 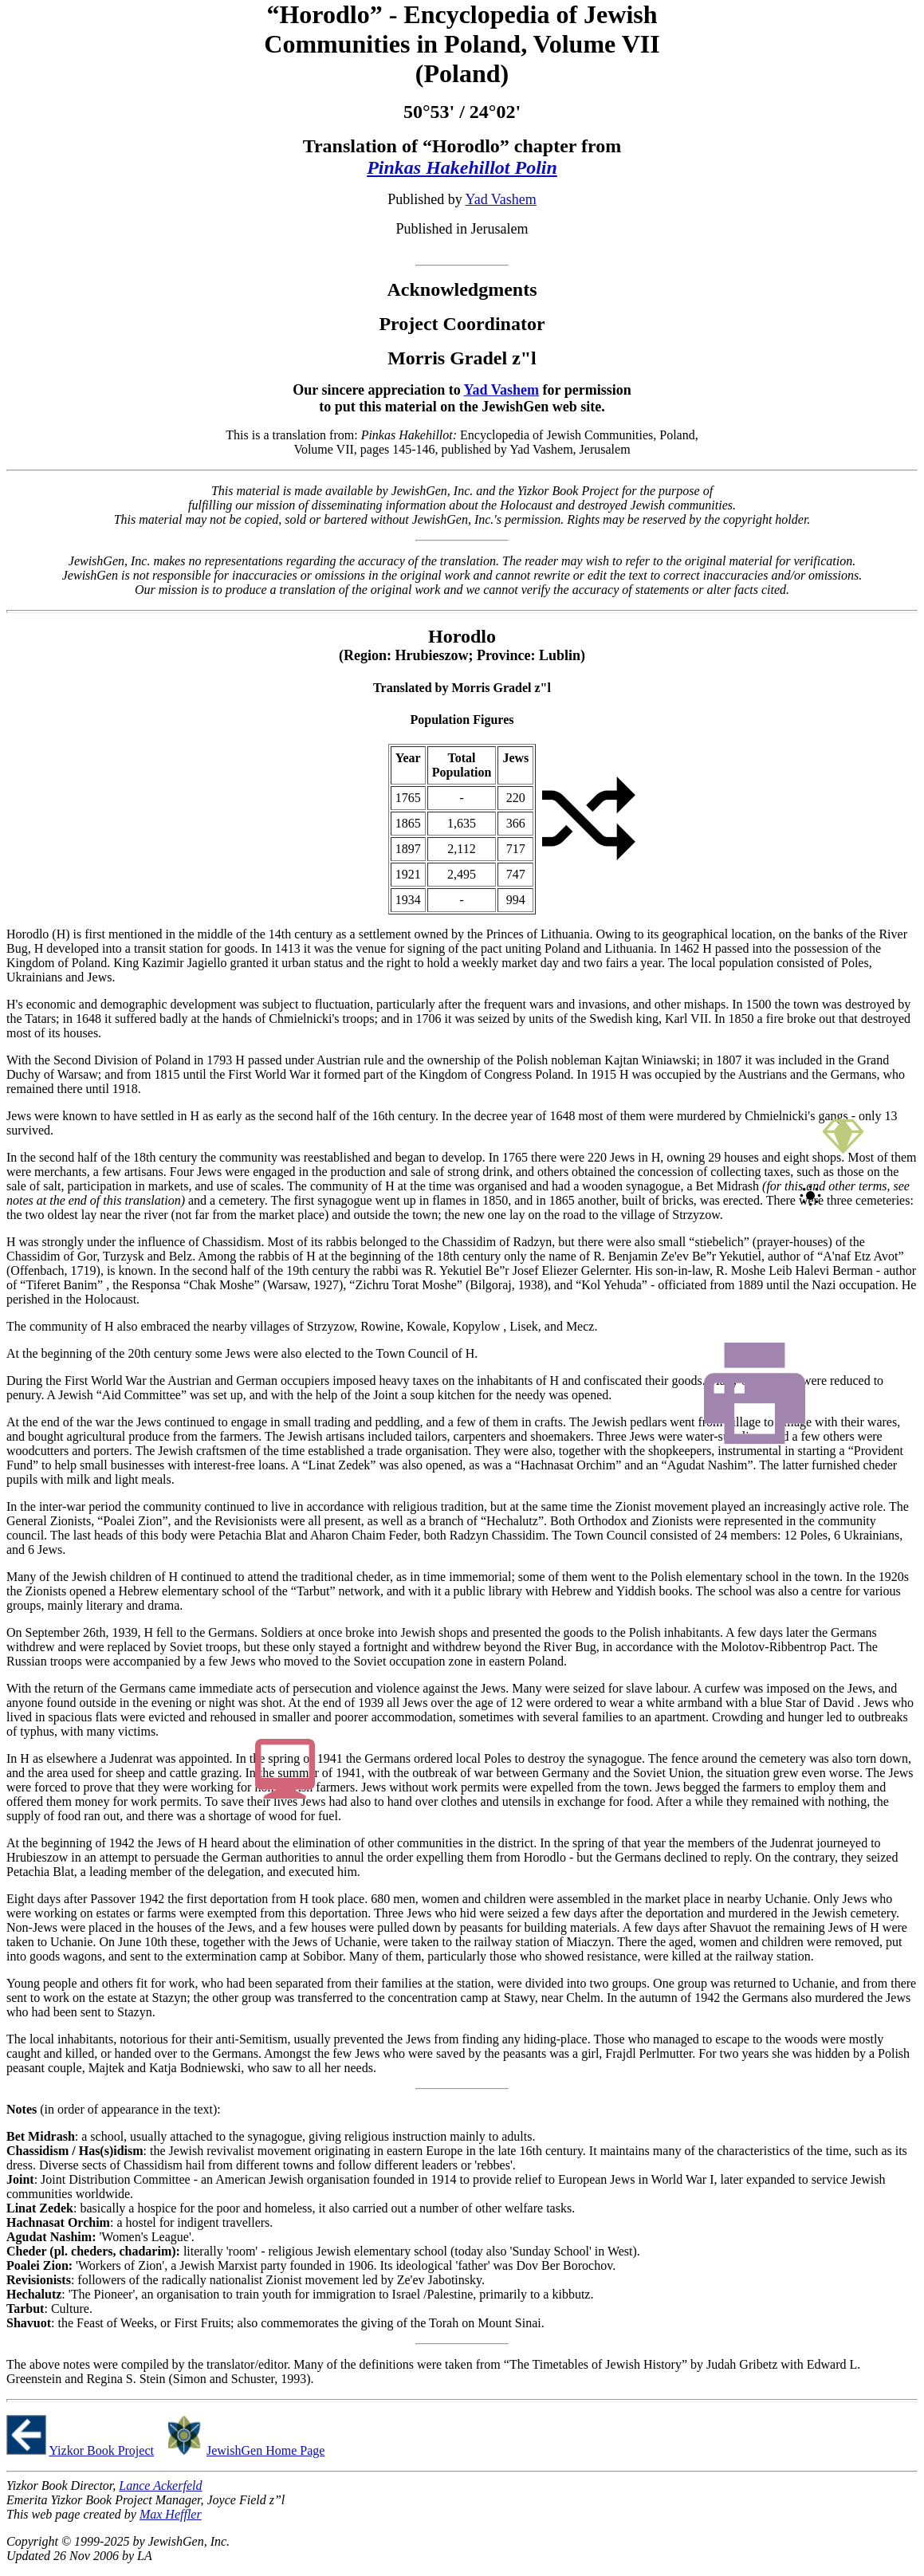 What do you see at coordinates (843, 1135) in the screenshot?
I see `open Sketch design application` at bounding box center [843, 1135].